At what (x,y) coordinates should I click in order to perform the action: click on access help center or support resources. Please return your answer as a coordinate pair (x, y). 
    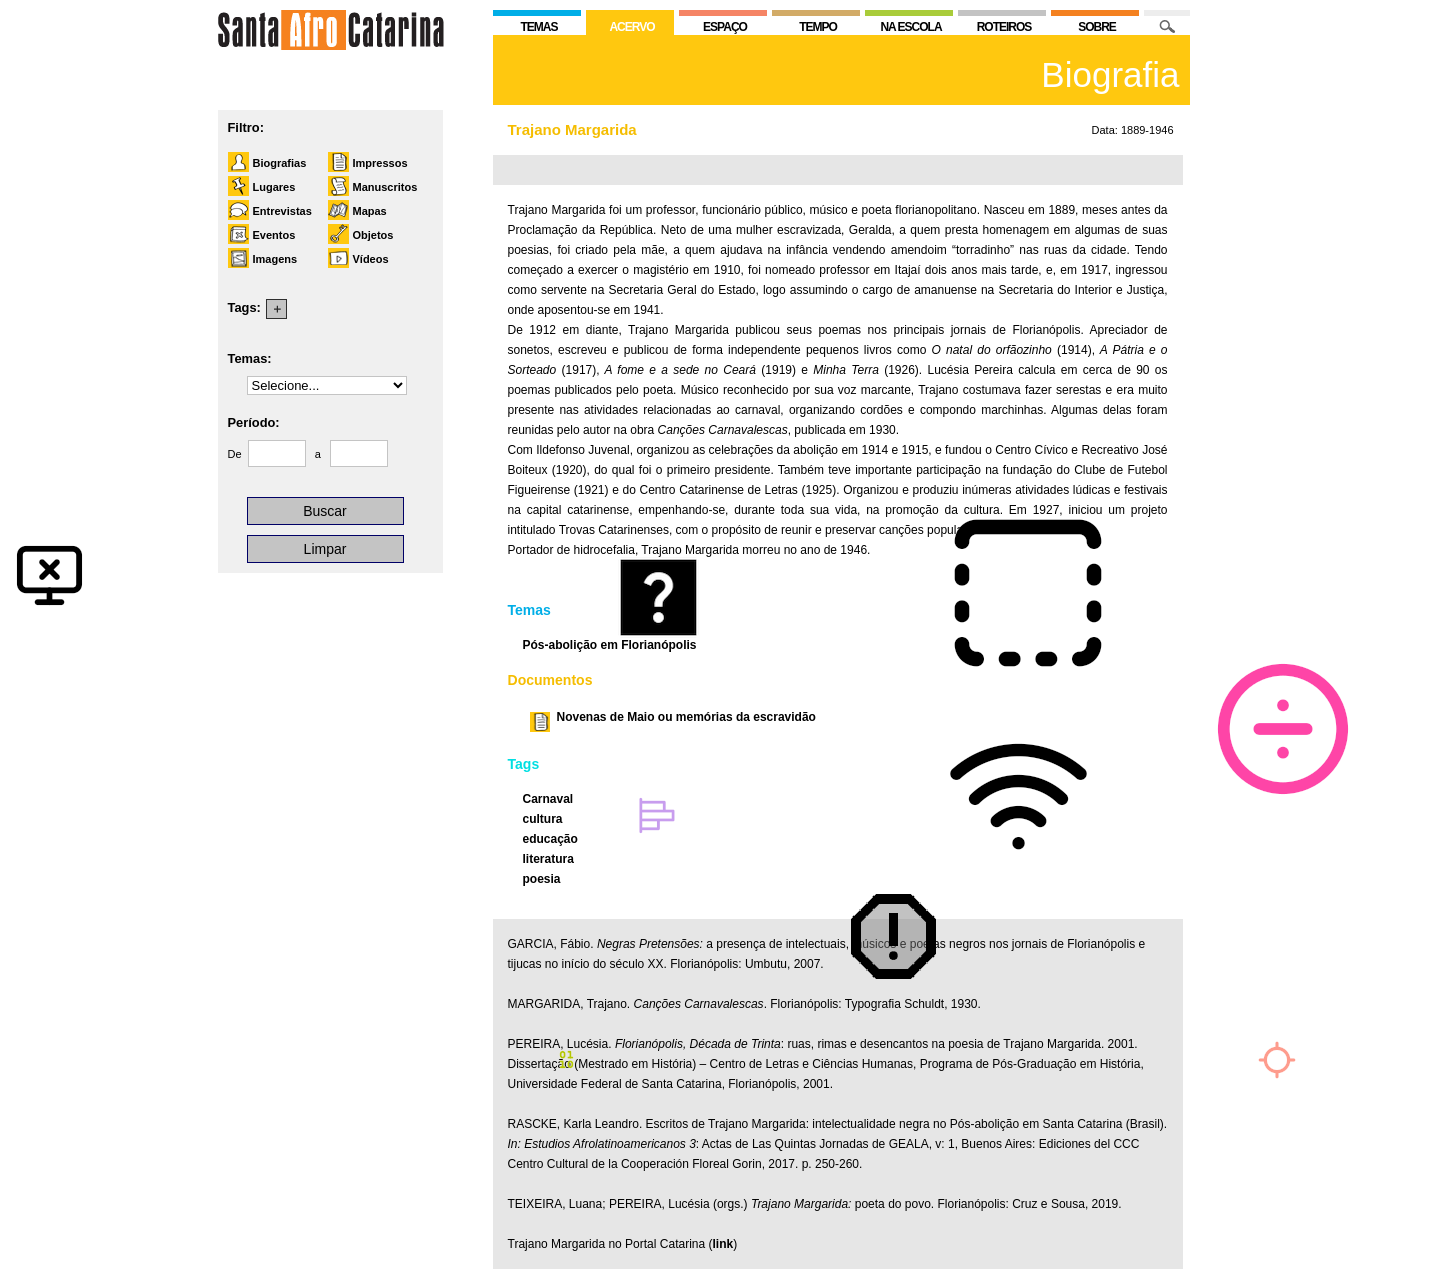
    Looking at the image, I should click on (658, 597).